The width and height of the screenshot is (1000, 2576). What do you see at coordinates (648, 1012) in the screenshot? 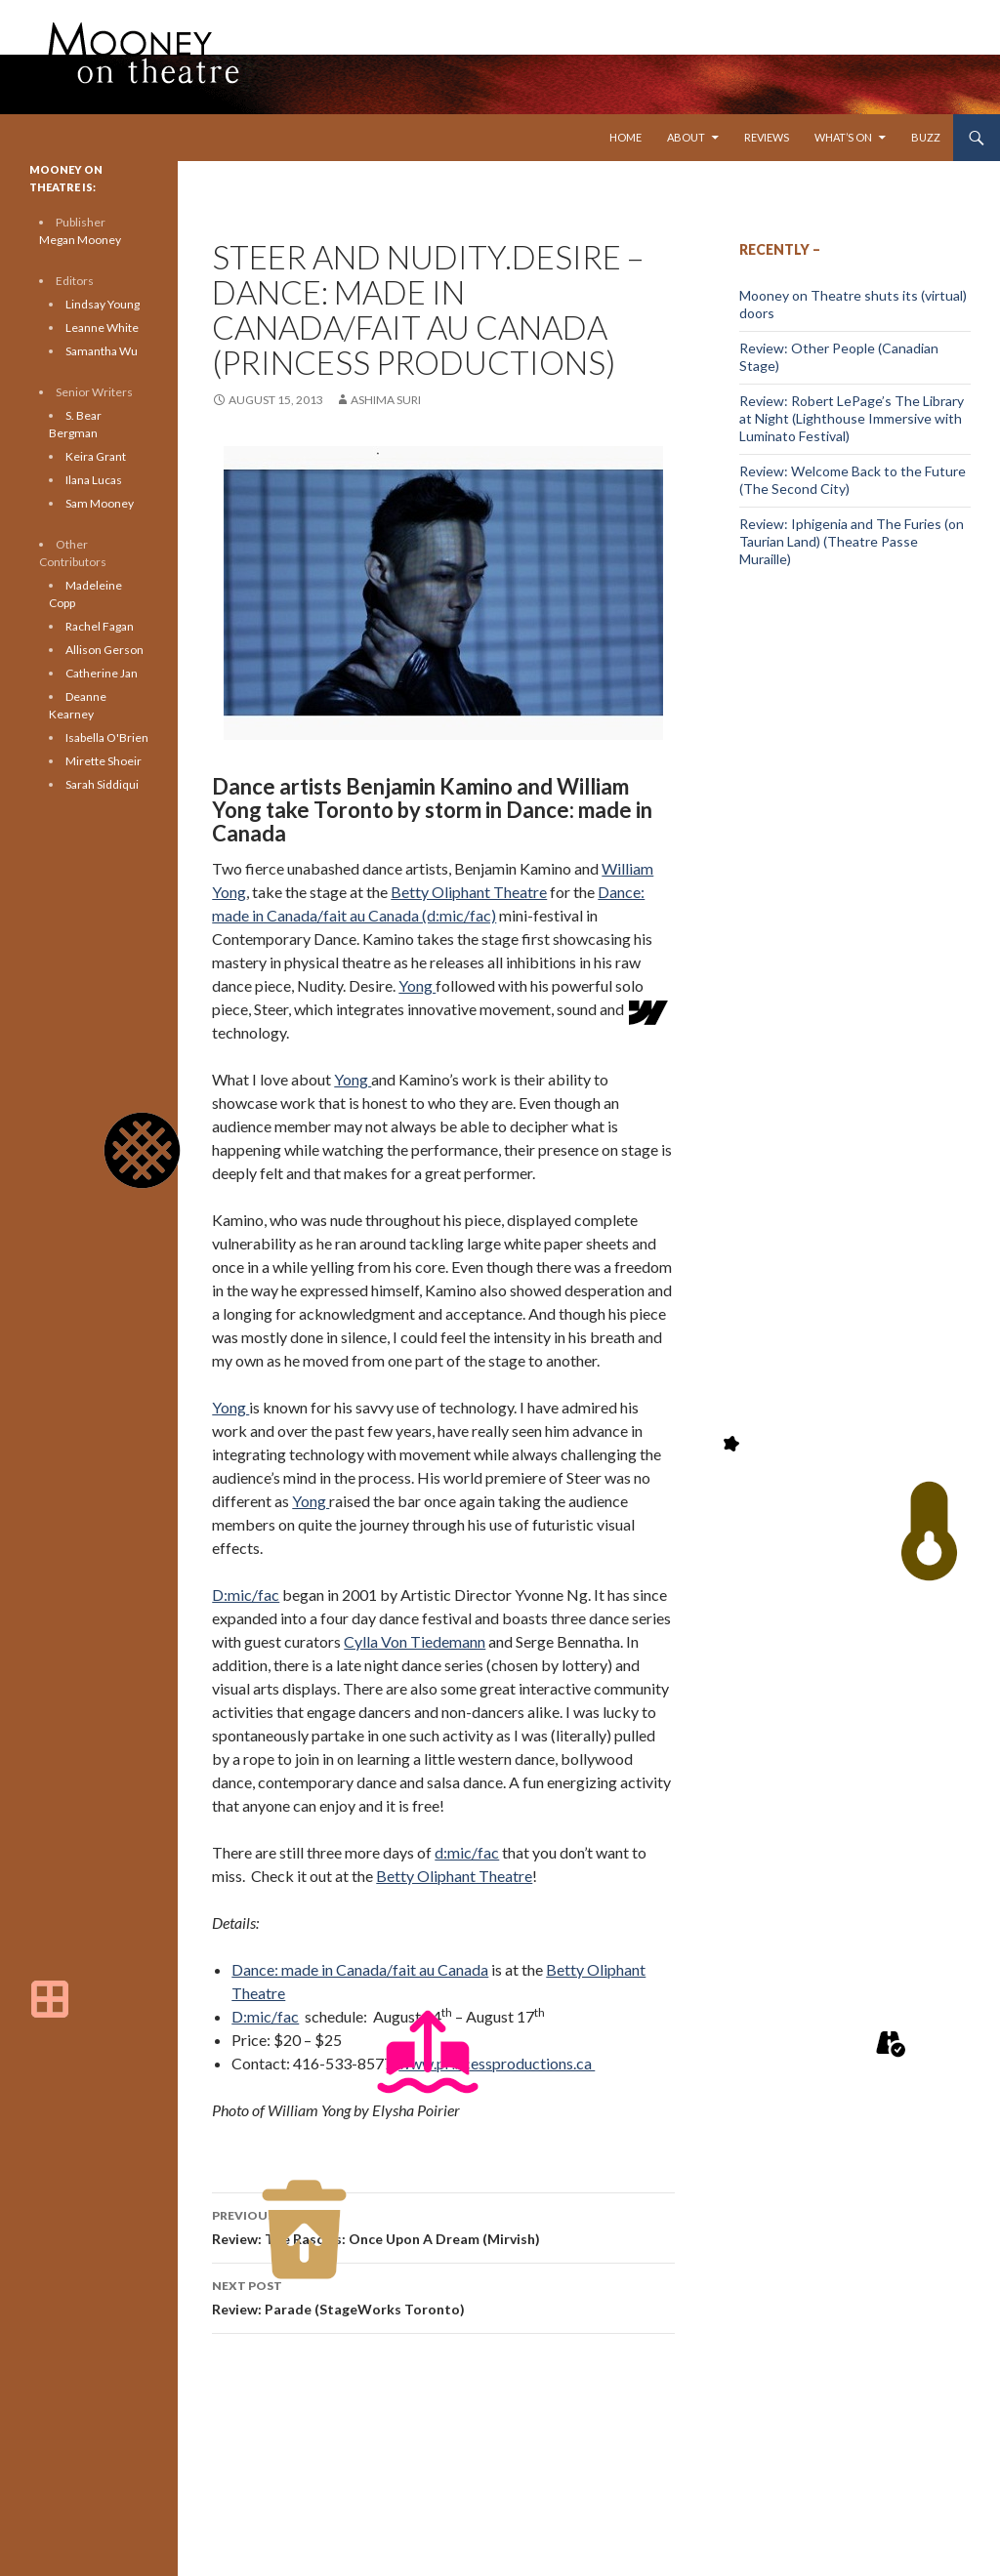
I see `webflow logo` at bounding box center [648, 1012].